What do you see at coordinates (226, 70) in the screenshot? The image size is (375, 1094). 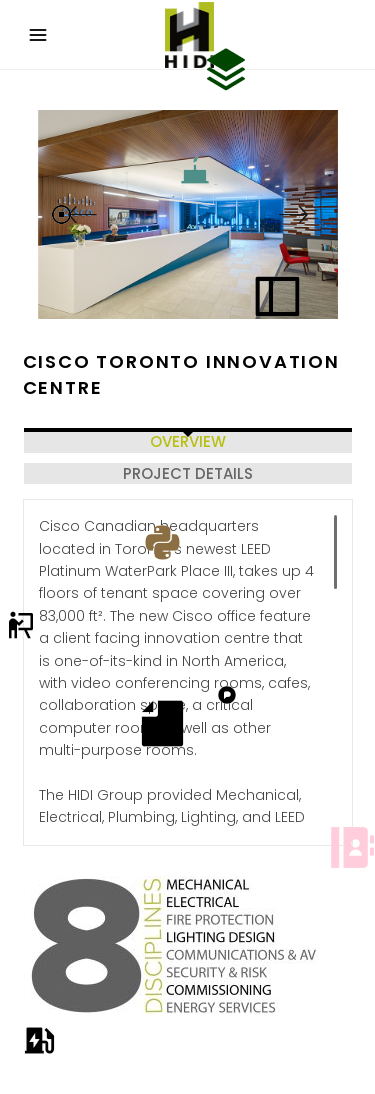 I see `view stacked layers or content` at bounding box center [226, 70].